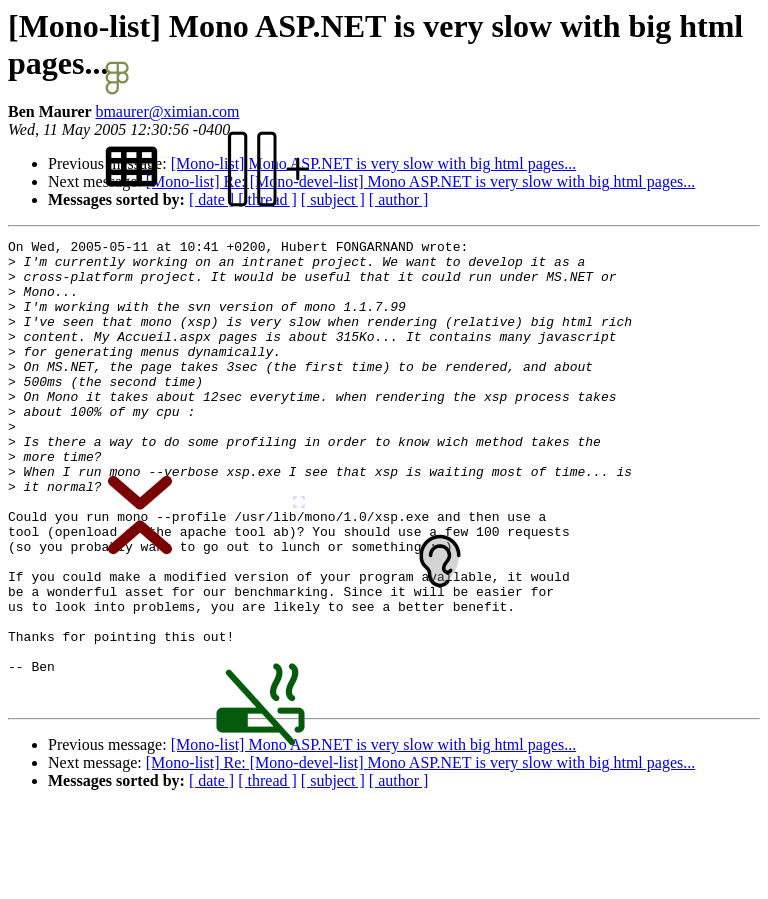  What do you see at coordinates (140, 515) in the screenshot?
I see `collapse an expanded section or panel` at bounding box center [140, 515].